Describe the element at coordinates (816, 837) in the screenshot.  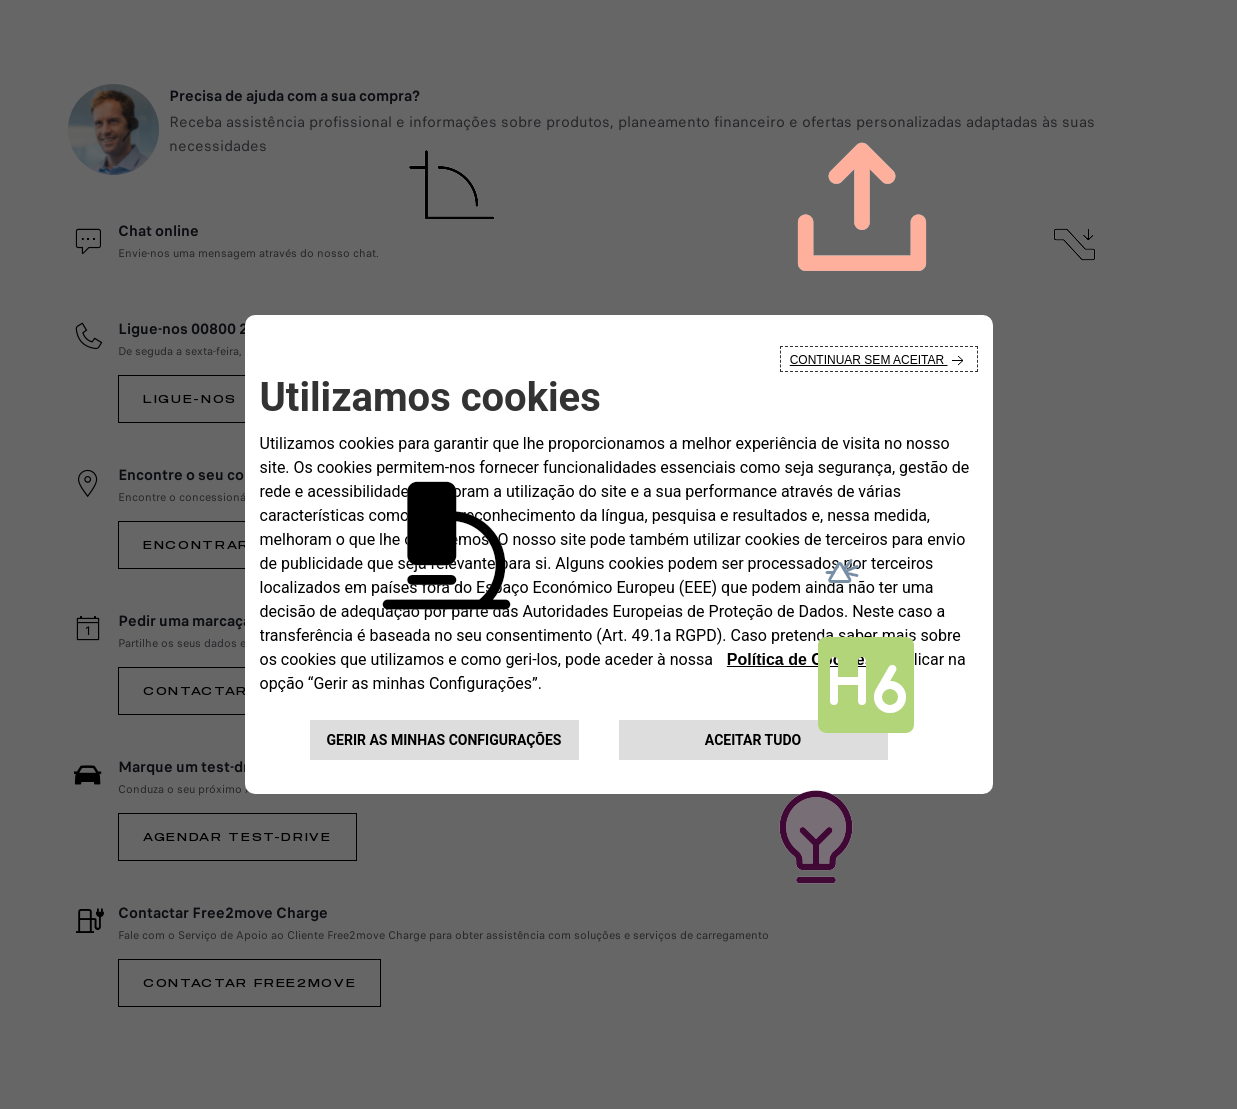
I see `toggle idea or inspiration mode` at that location.